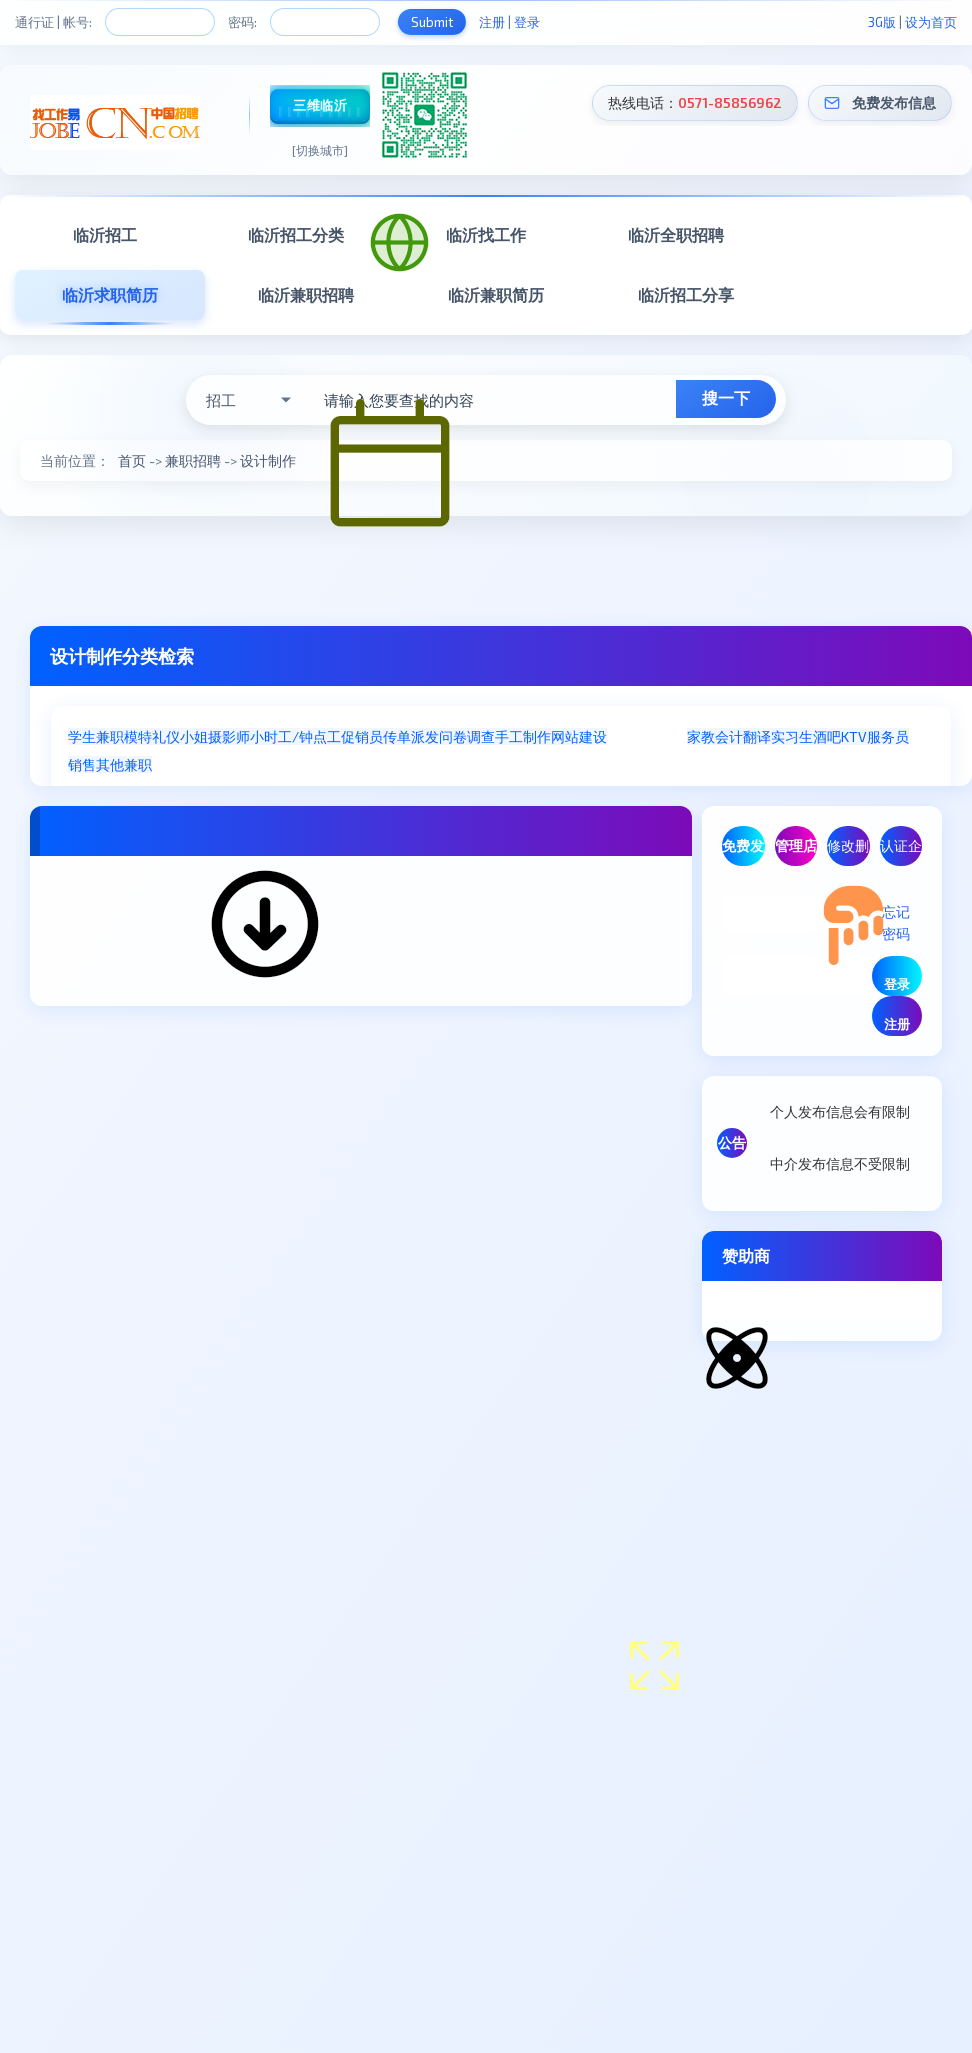 Image resolution: width=972 pixels, height=2053 pixels. What do you see at coordinates (853, 925) in the screenshot?
I see `scroll down or view content below` at bounding box center [853, 925].